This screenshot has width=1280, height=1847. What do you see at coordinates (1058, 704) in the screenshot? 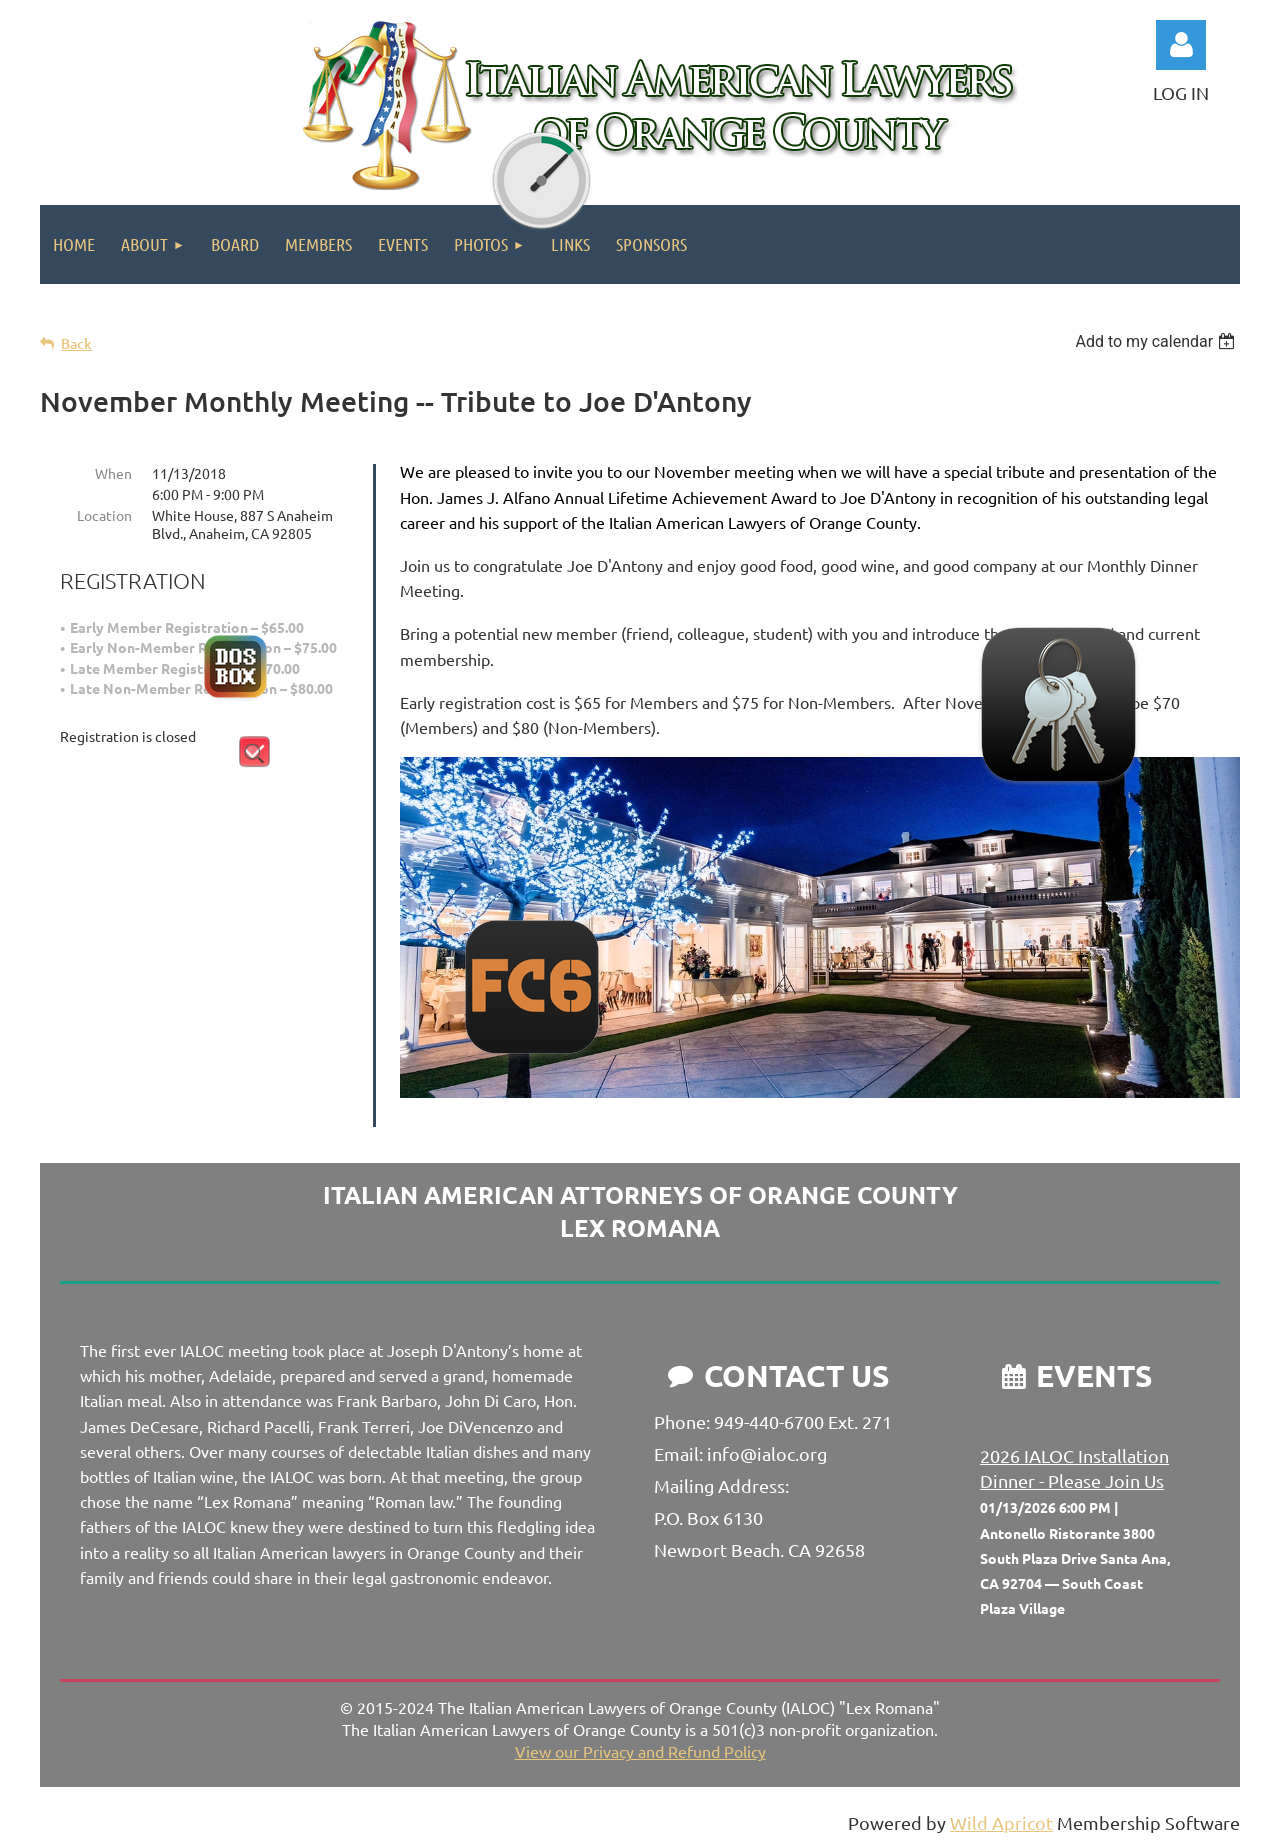
I see `open keychain access to manage saved passwords` at bounding box center [1058, 704].